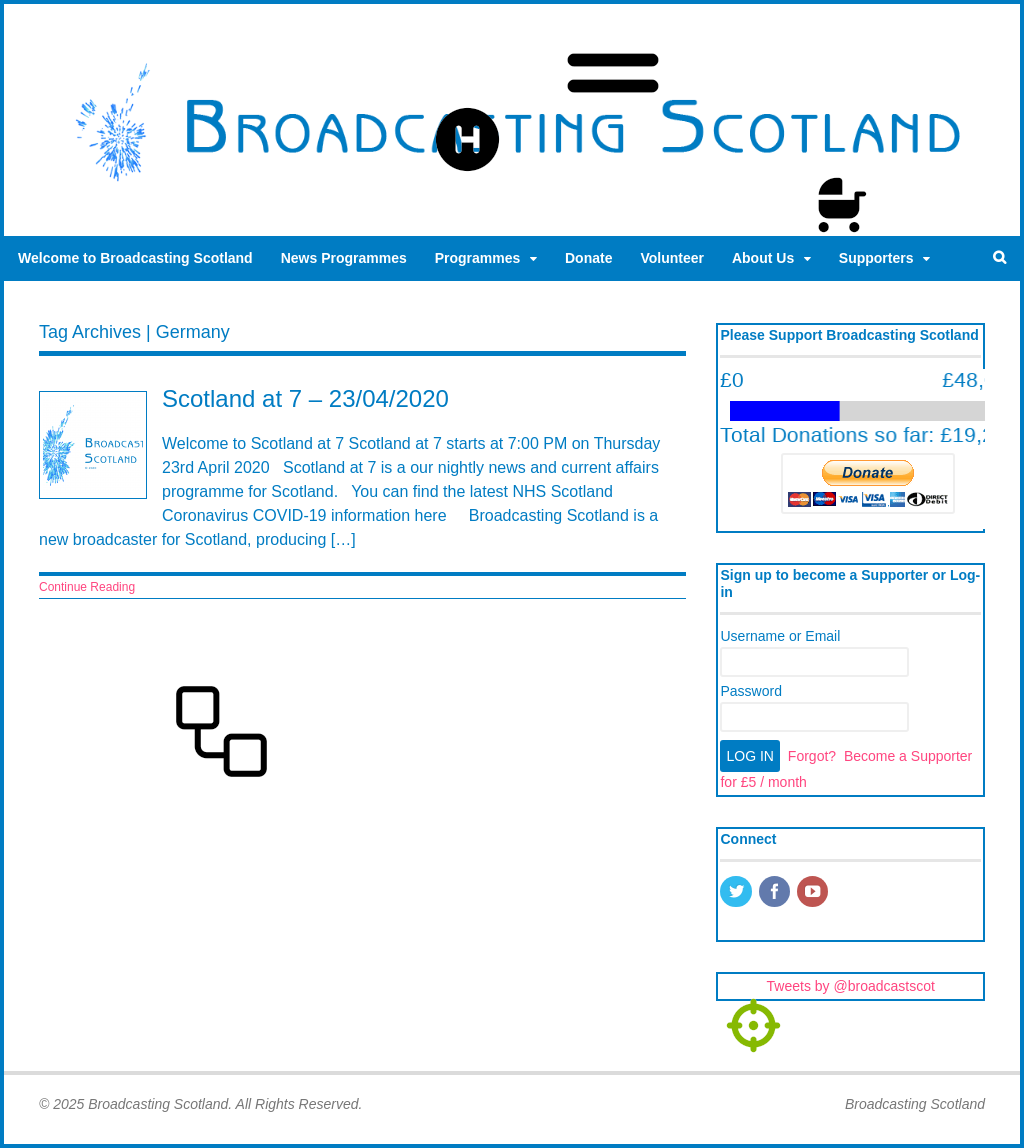 The width and height of the screenshot is (1024, 1148). Describe the element at coordinates (839, 205) in the screenshot. I see `access baby or parenting-related features` at that location.